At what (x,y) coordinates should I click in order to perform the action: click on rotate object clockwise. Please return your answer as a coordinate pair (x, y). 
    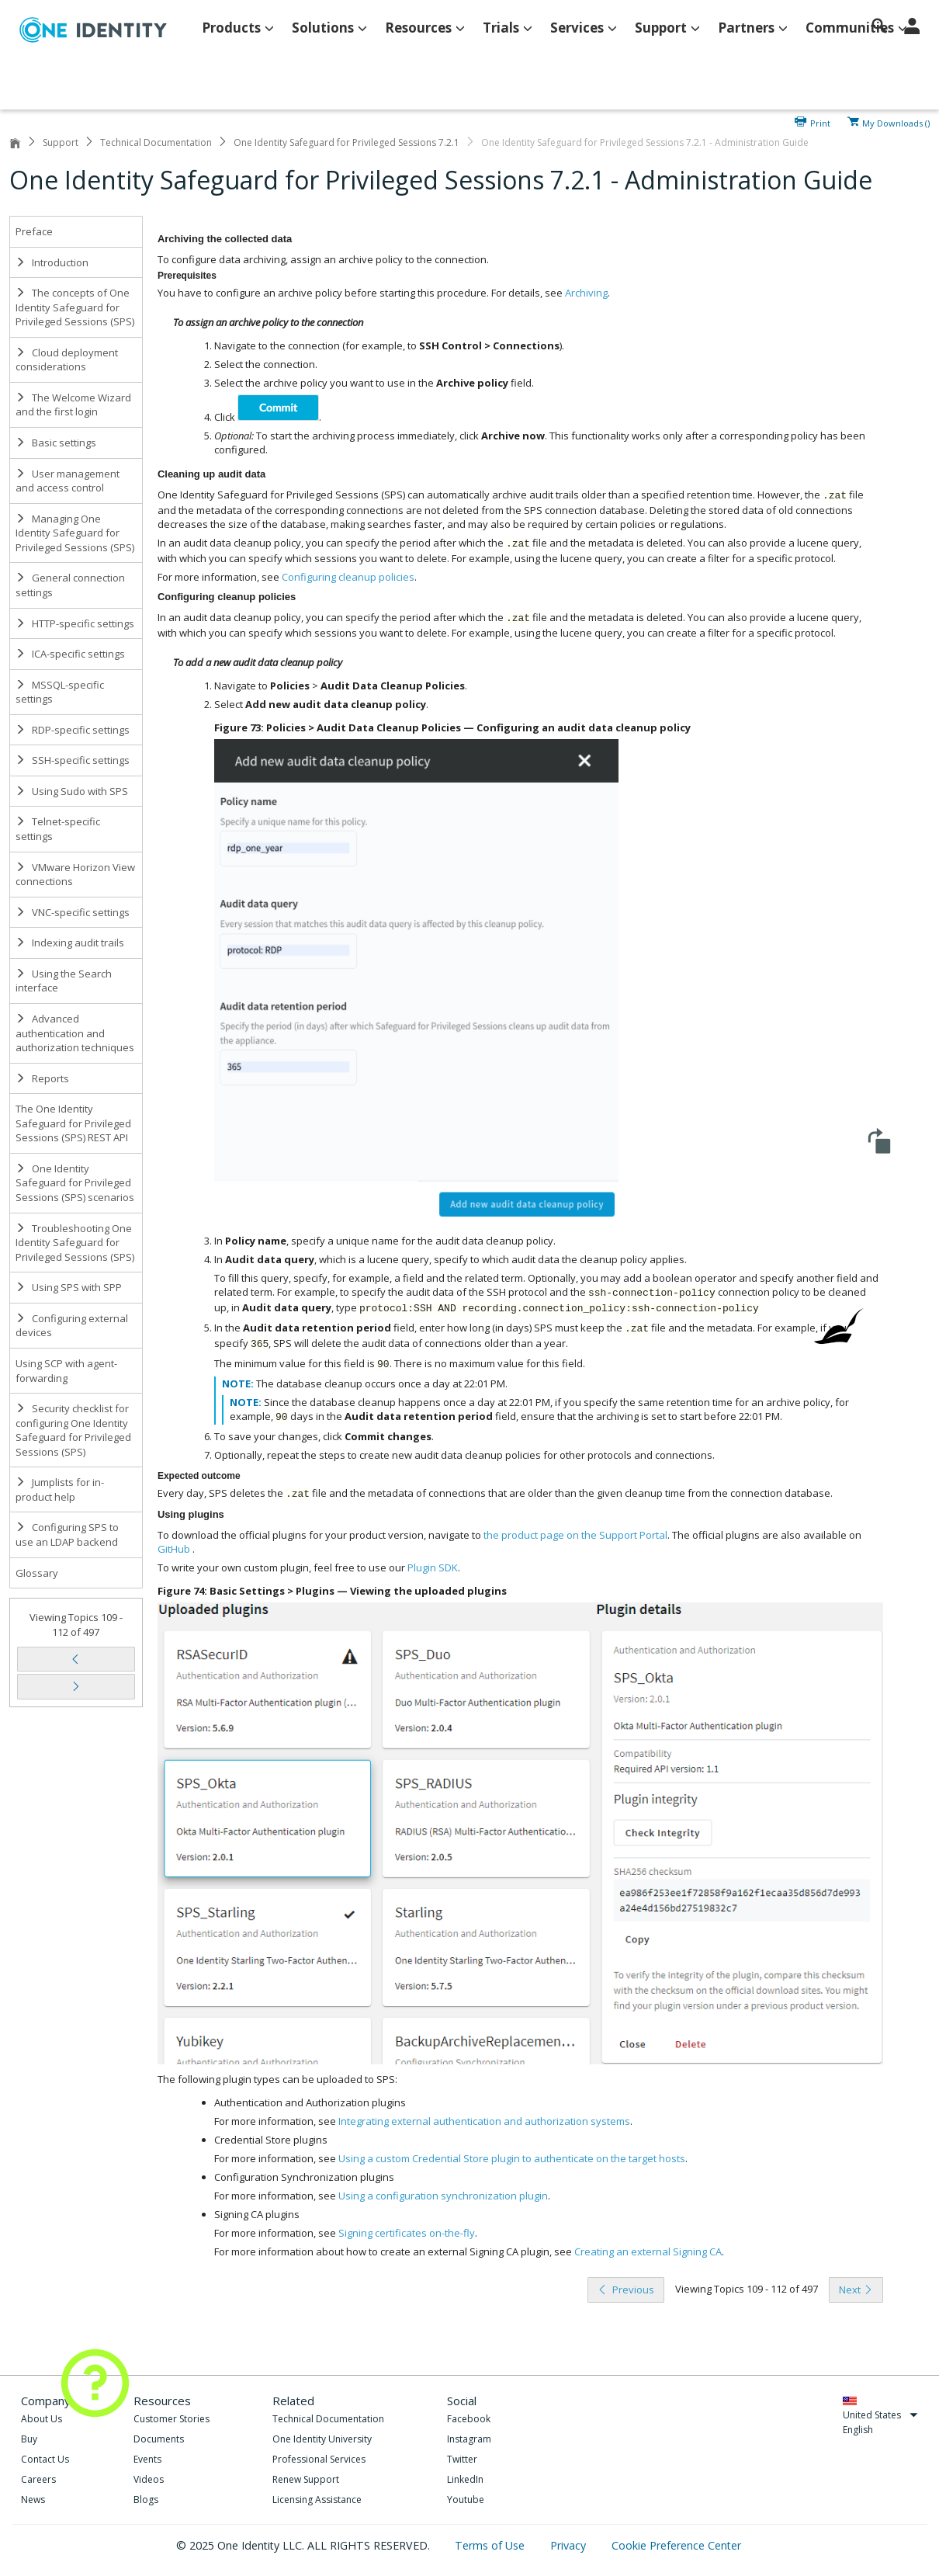
    Looking at the image, I should click on (879, 1141).